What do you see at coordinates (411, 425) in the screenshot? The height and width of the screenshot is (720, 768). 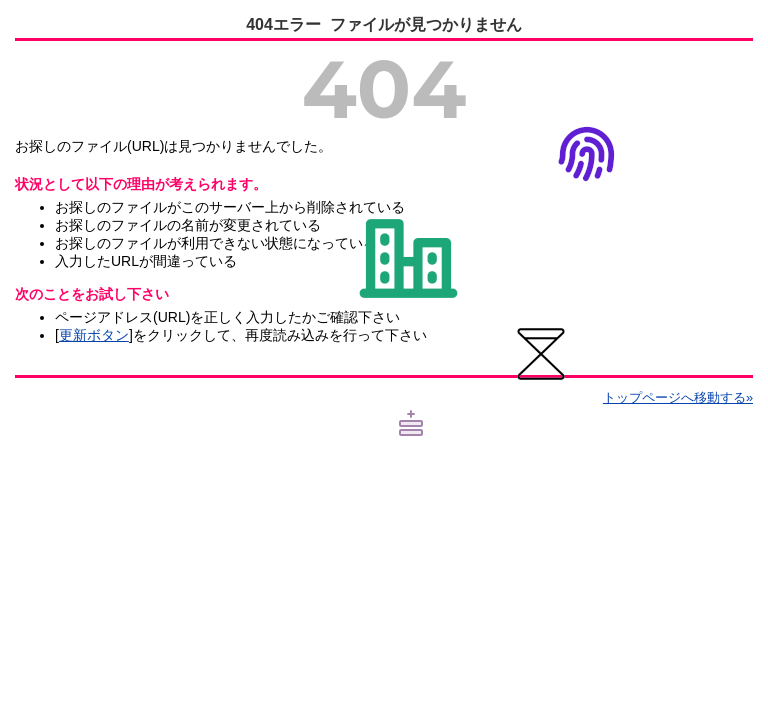 I see `add a new row above` at bounding box center [411, 425].